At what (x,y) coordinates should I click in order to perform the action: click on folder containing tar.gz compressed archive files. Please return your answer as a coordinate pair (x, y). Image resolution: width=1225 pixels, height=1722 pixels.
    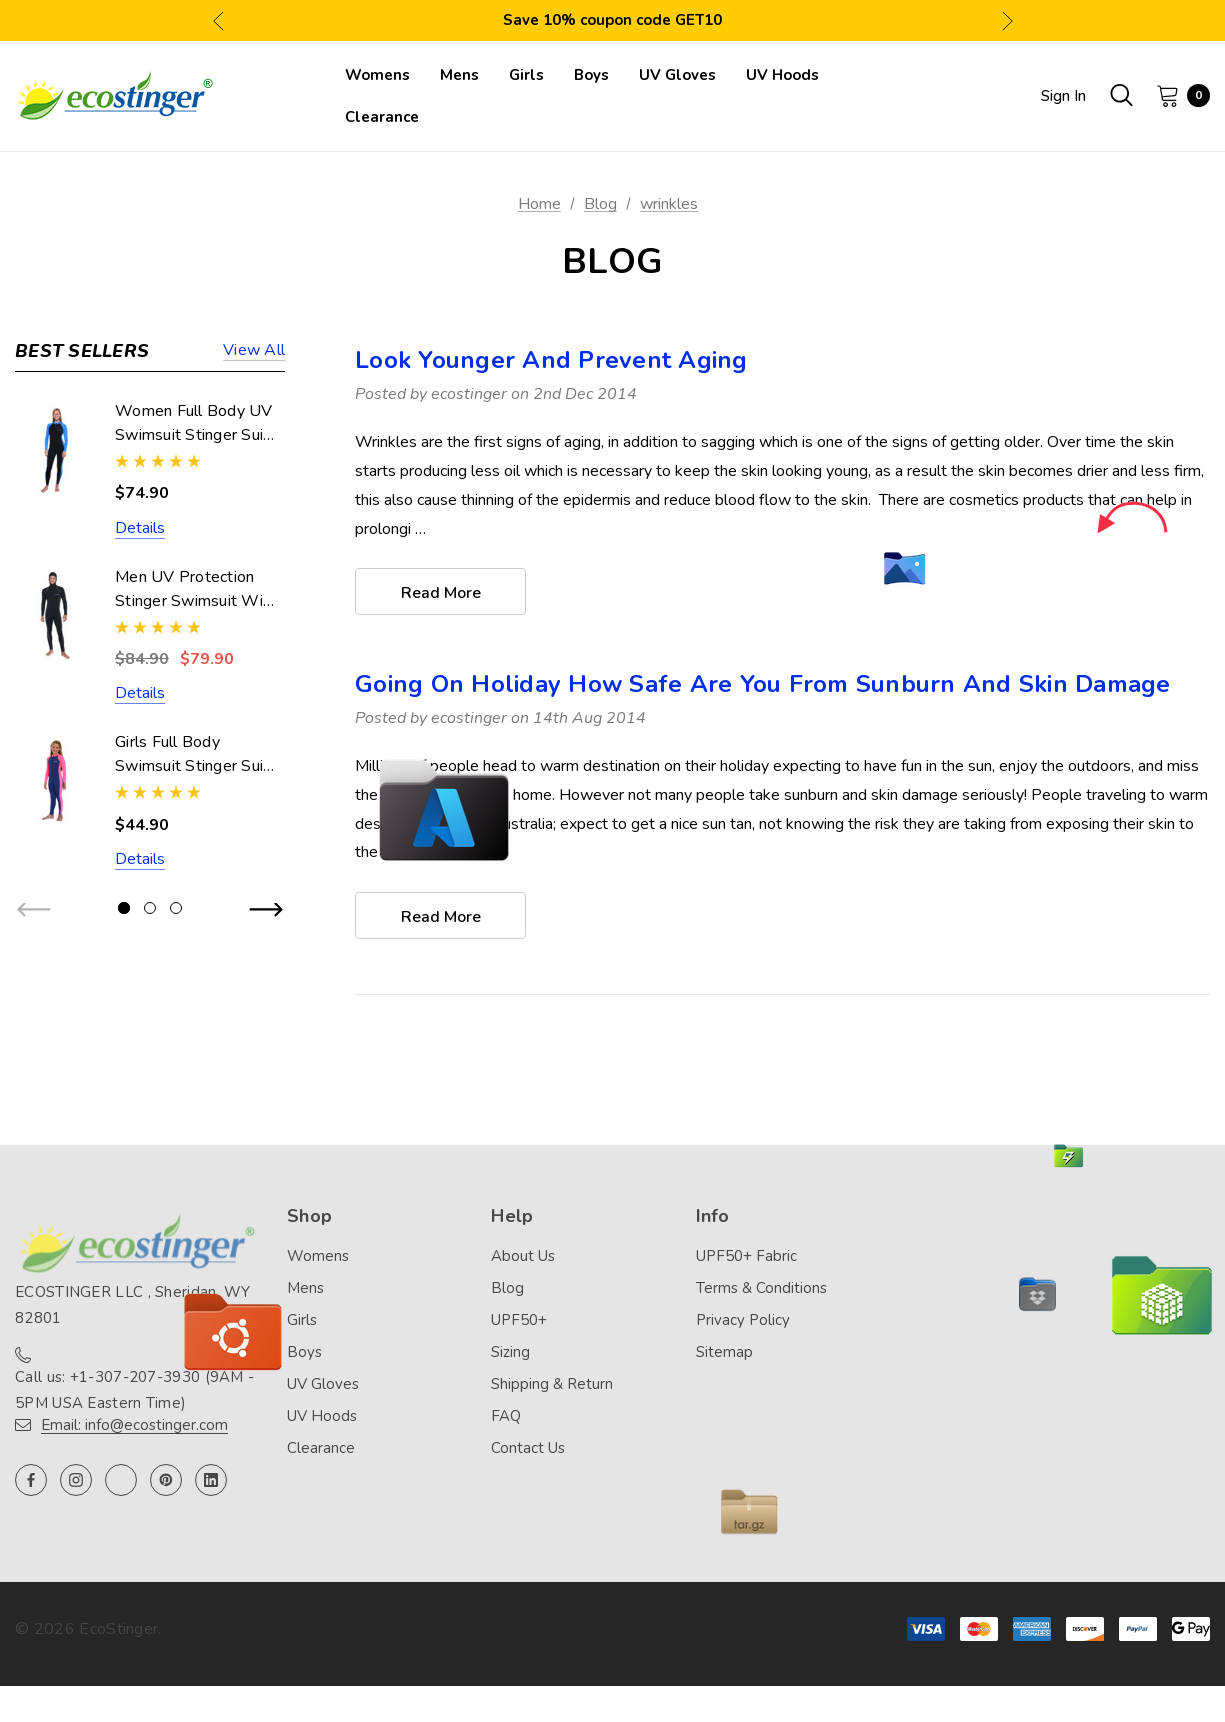
    Looking at the image, I should click on (749, 1513).